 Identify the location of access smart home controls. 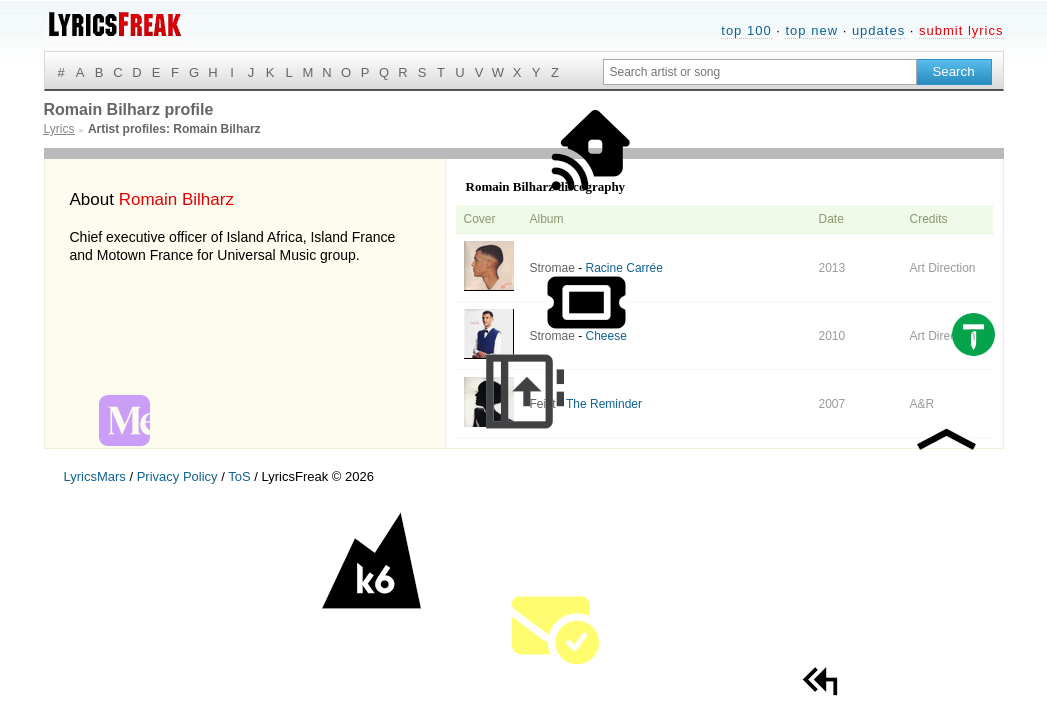
(593, 149).